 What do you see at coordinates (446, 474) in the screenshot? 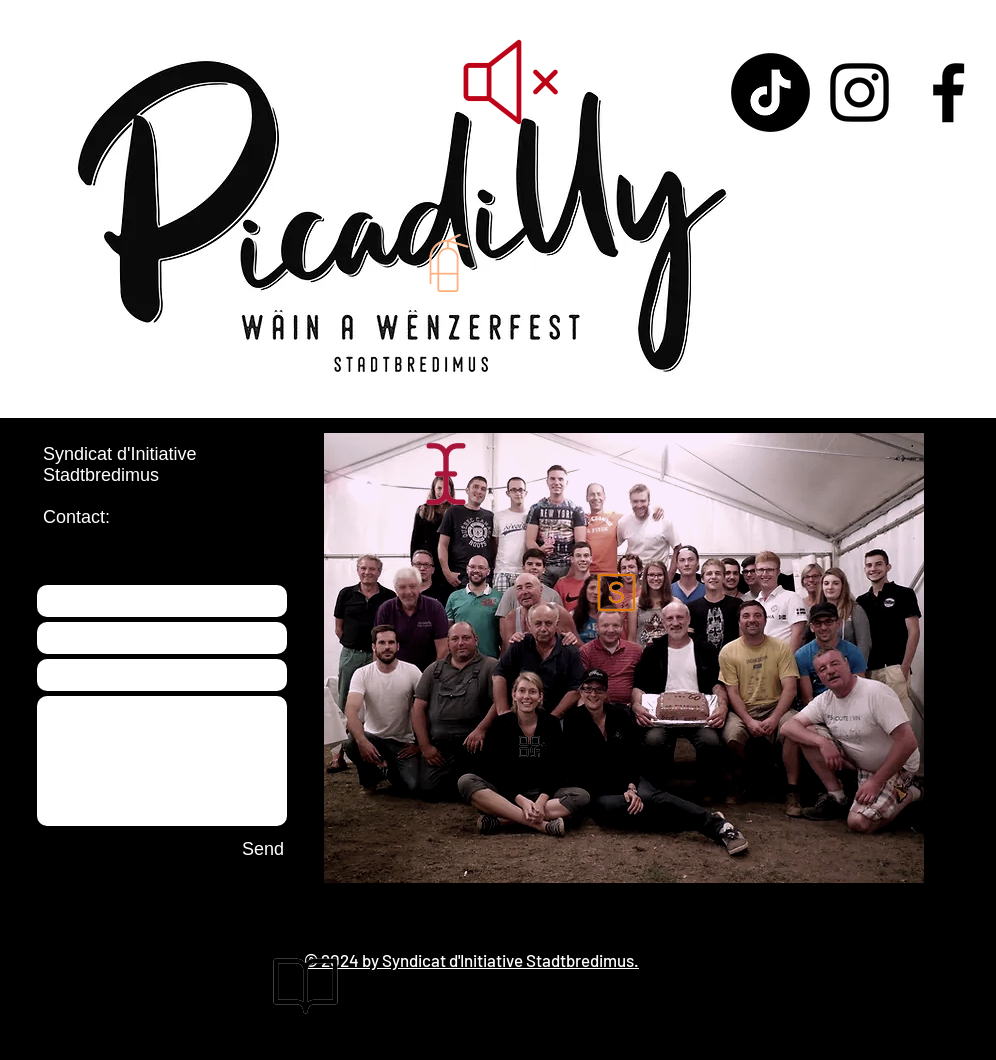
I see `text input field is active` at bounding box center [446, 474].